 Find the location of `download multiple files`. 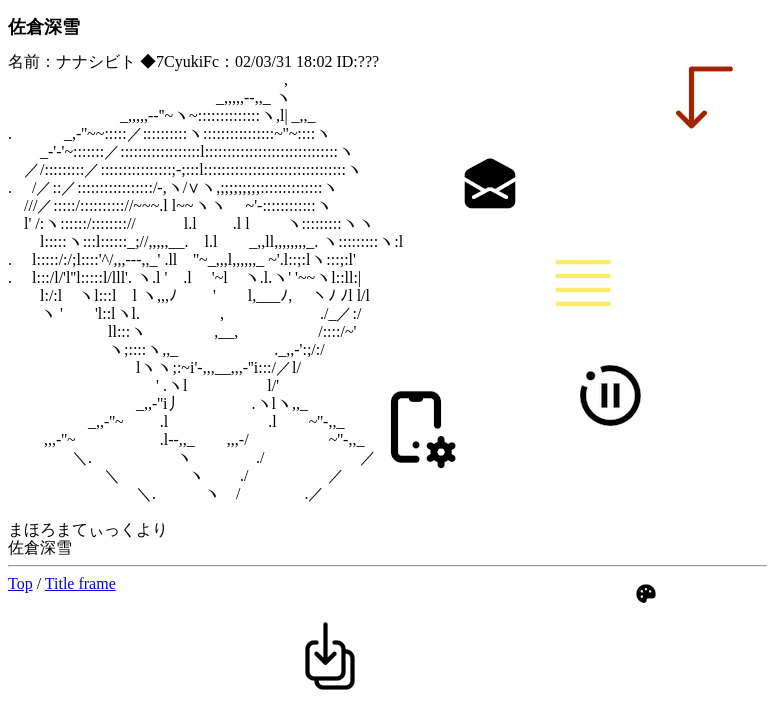

download multiple files is located at coordinates (330, 656).